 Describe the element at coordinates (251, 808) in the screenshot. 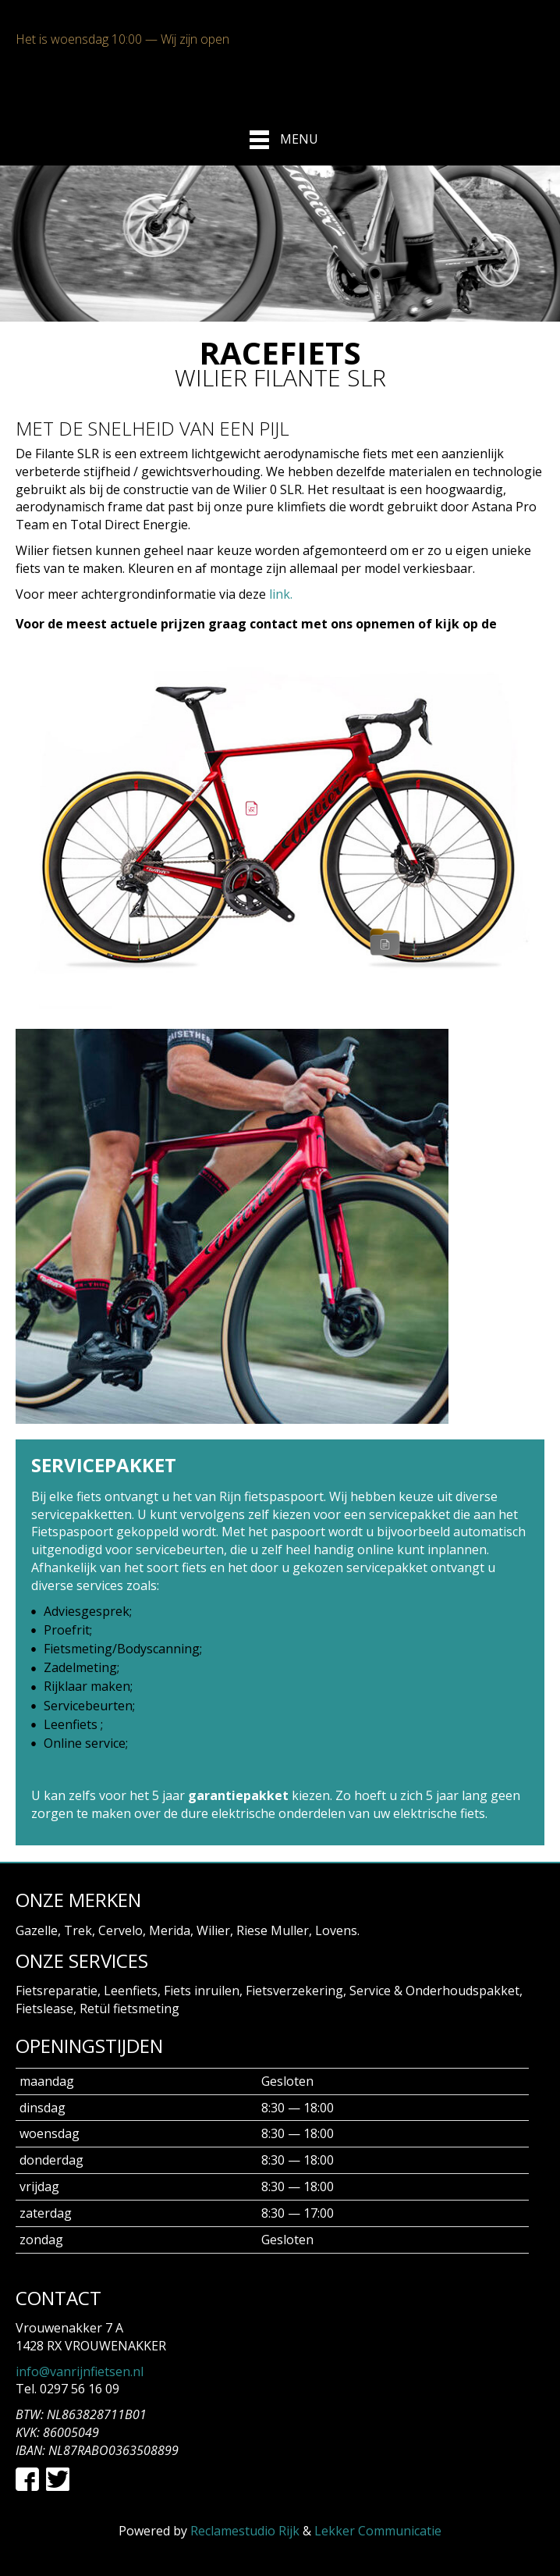

I see `libreoffice math formula file` at that location.